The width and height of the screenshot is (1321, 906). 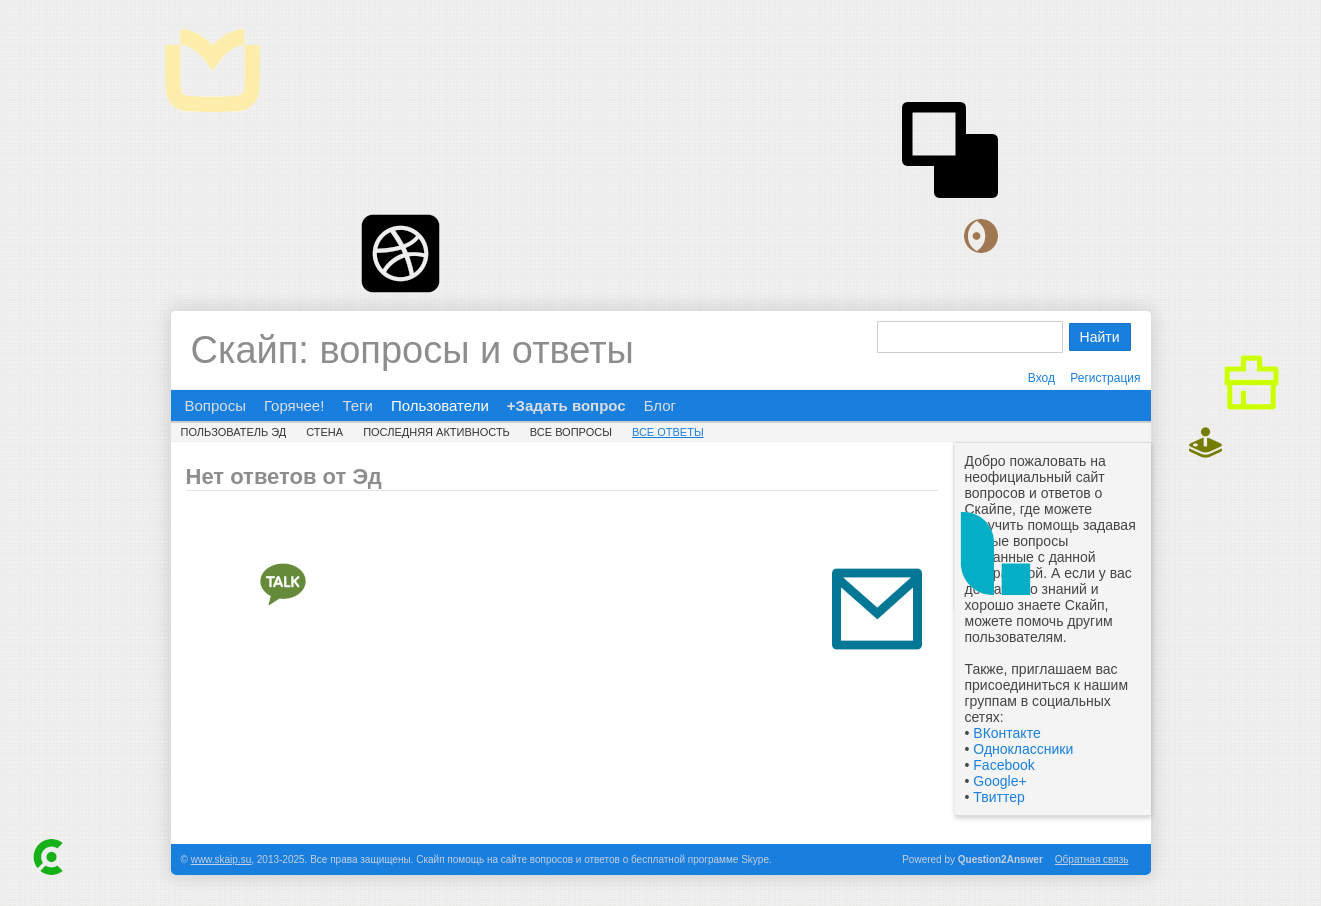 I want to click on open your email inbox, so click(x=877, y=609).